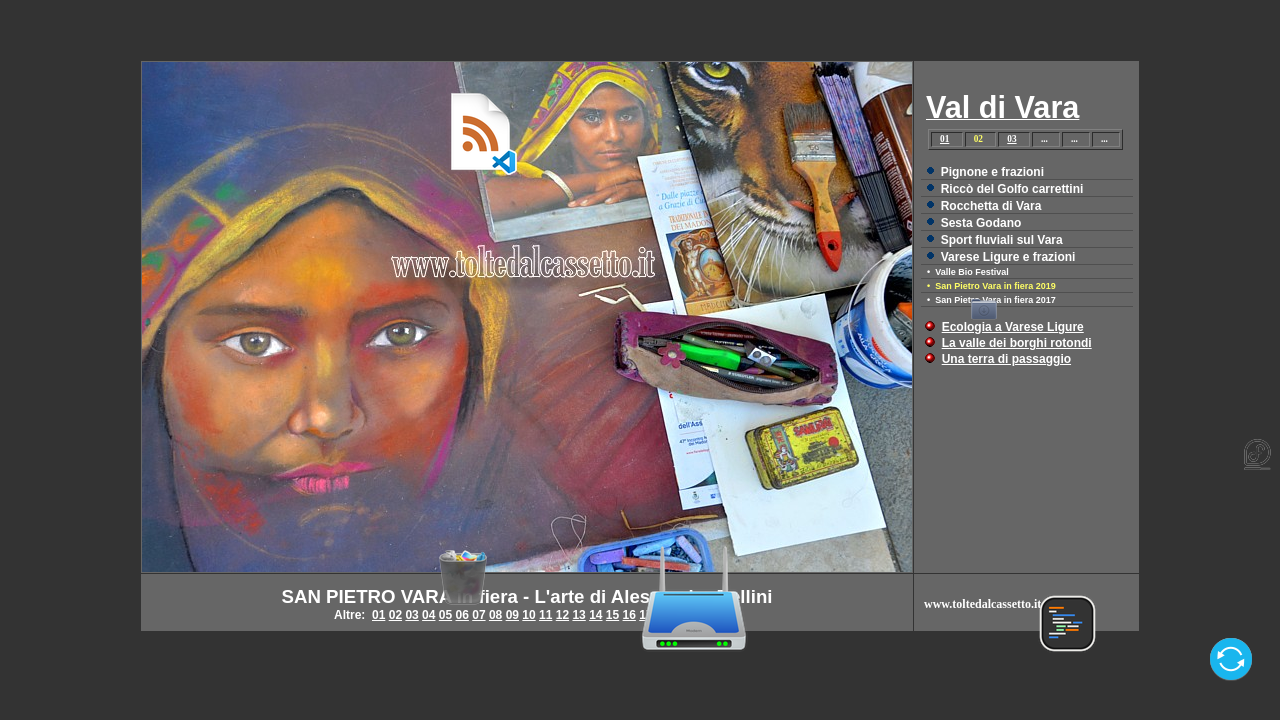 This screenshot has height=720, width=1280. Describe the element at coordinates (1257, 454) in the screenshot. I see `launch fedora linux installer` at that location.